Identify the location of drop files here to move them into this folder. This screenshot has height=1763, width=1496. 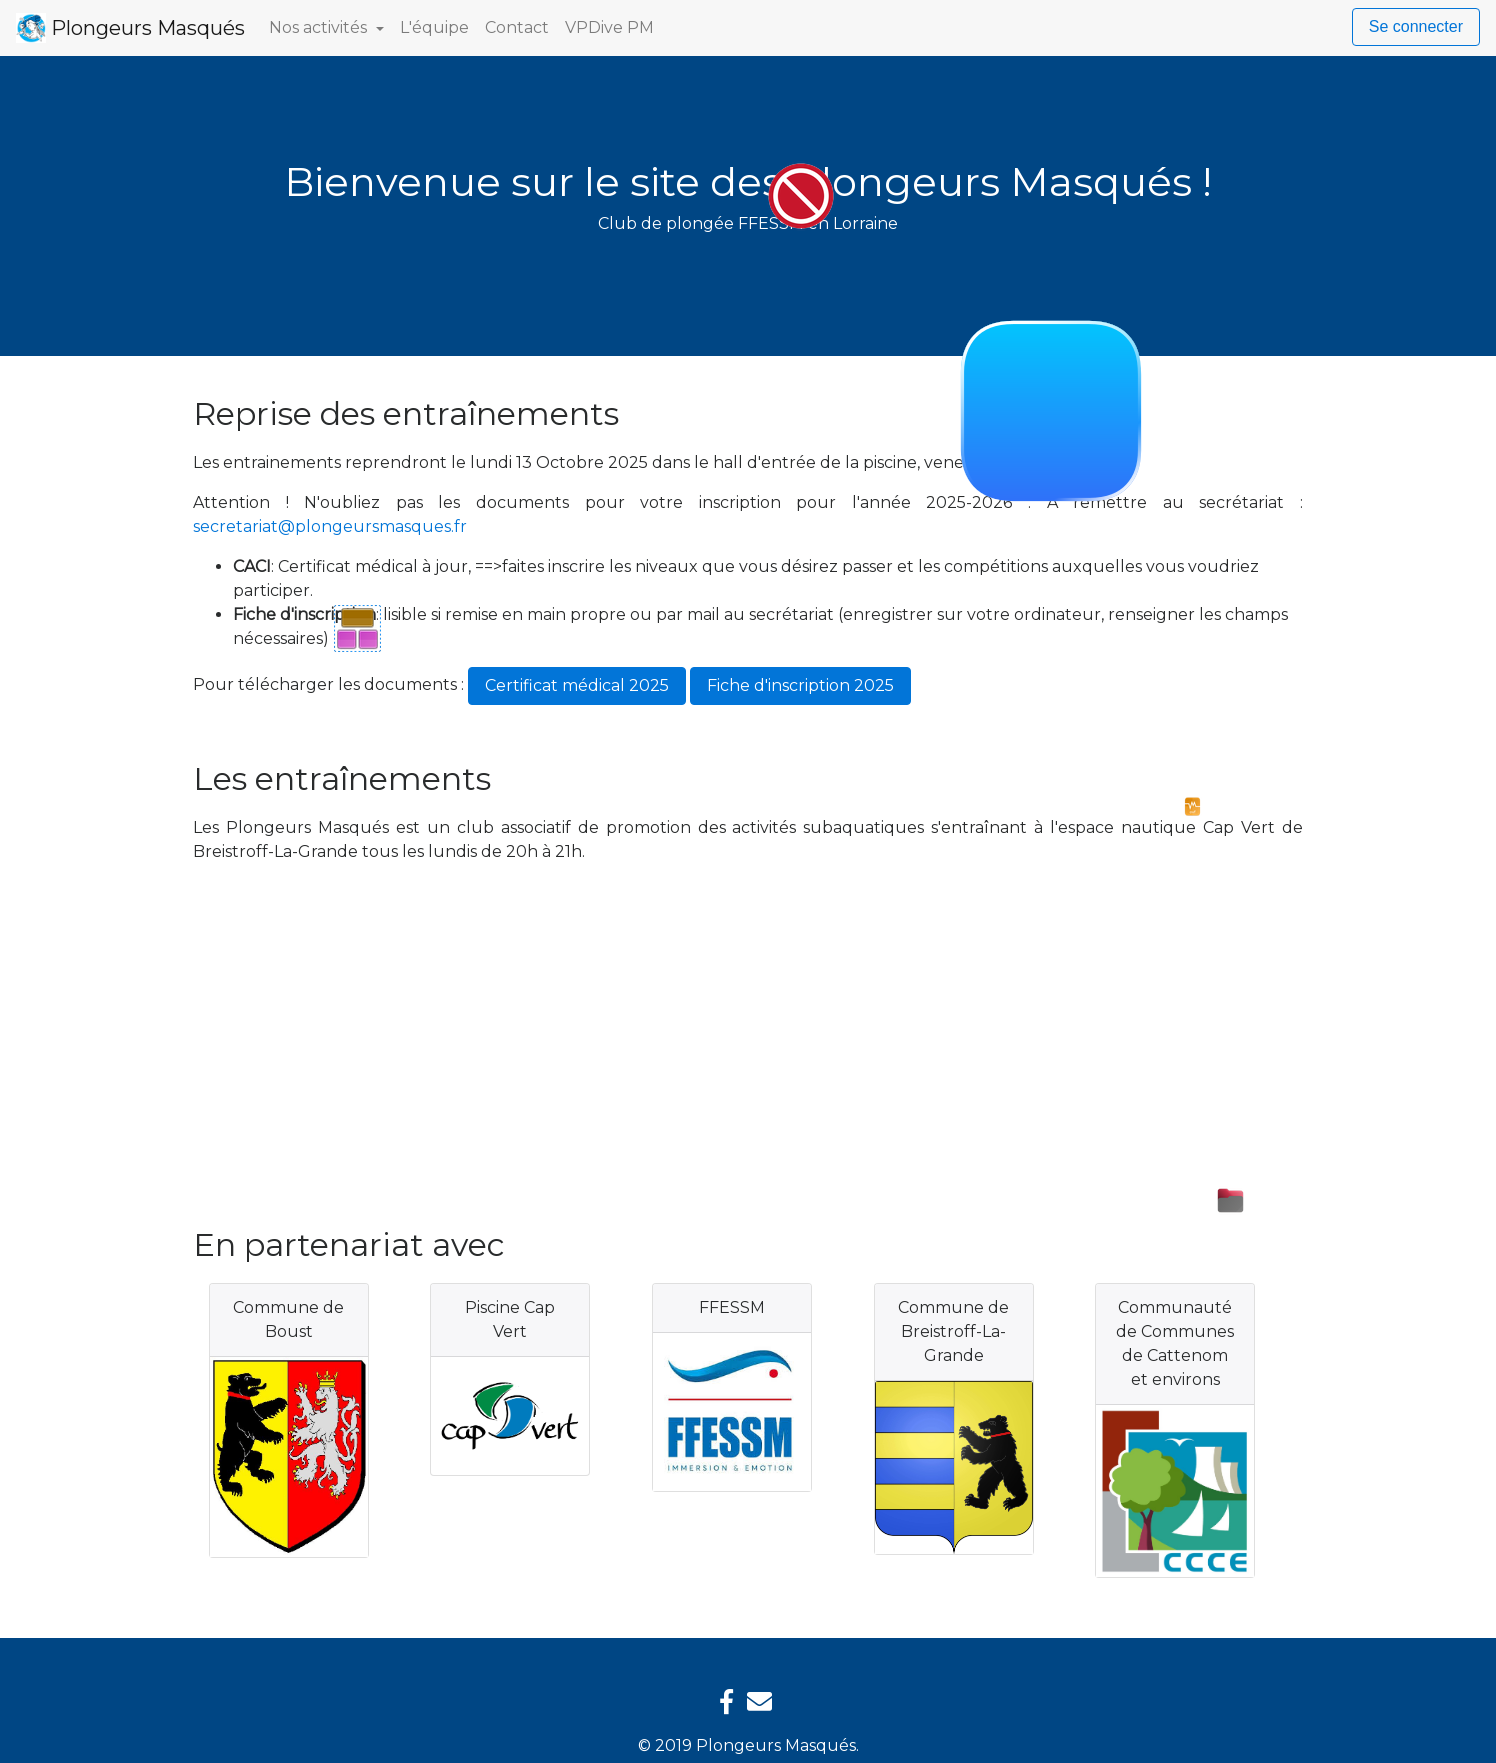
(1230, 1200).